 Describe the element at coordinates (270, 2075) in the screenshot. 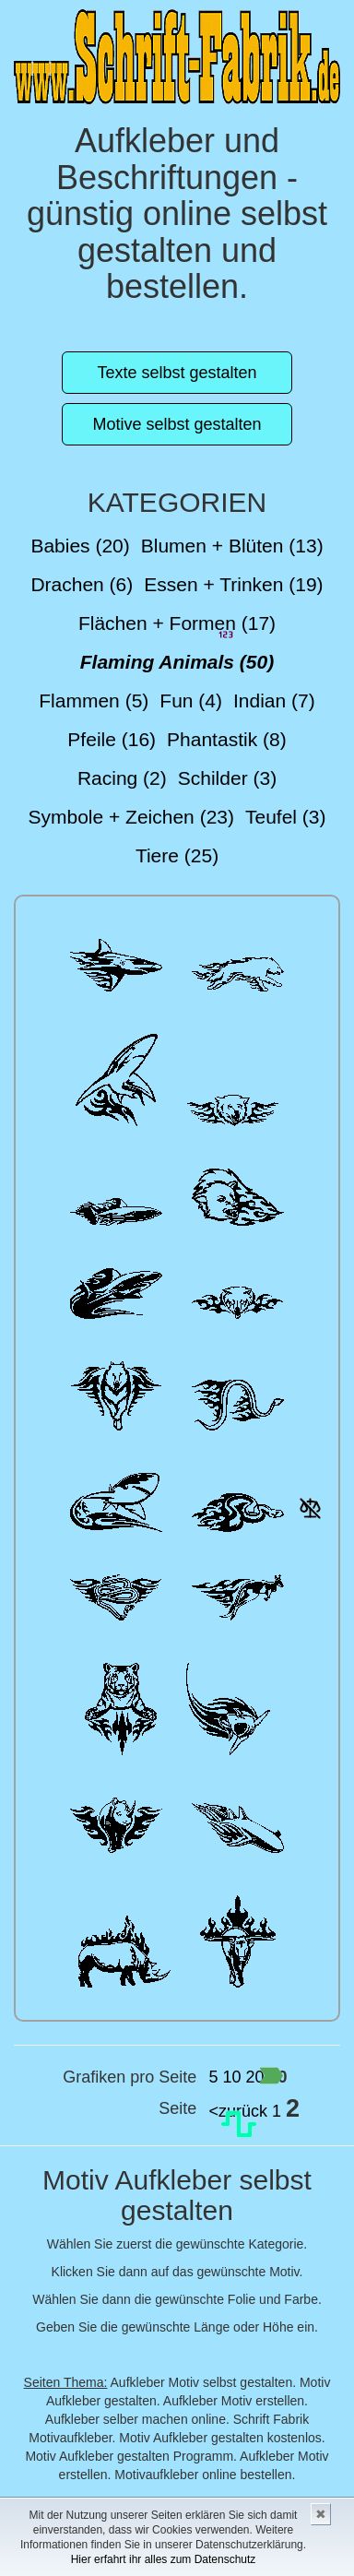

I see `apply a label or tag to an item` at that location.